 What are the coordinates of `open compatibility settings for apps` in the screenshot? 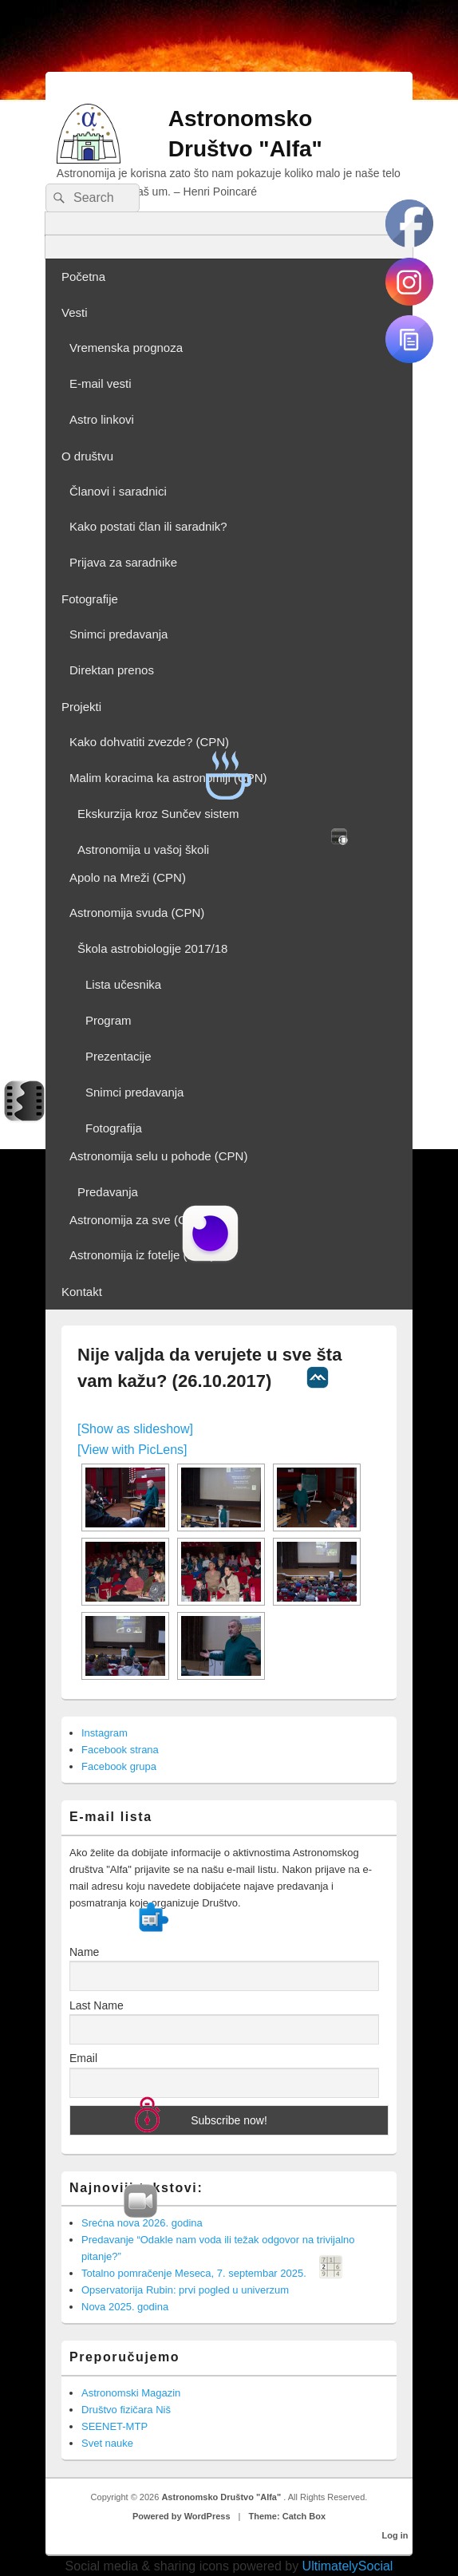 It's located at (152, 1918).